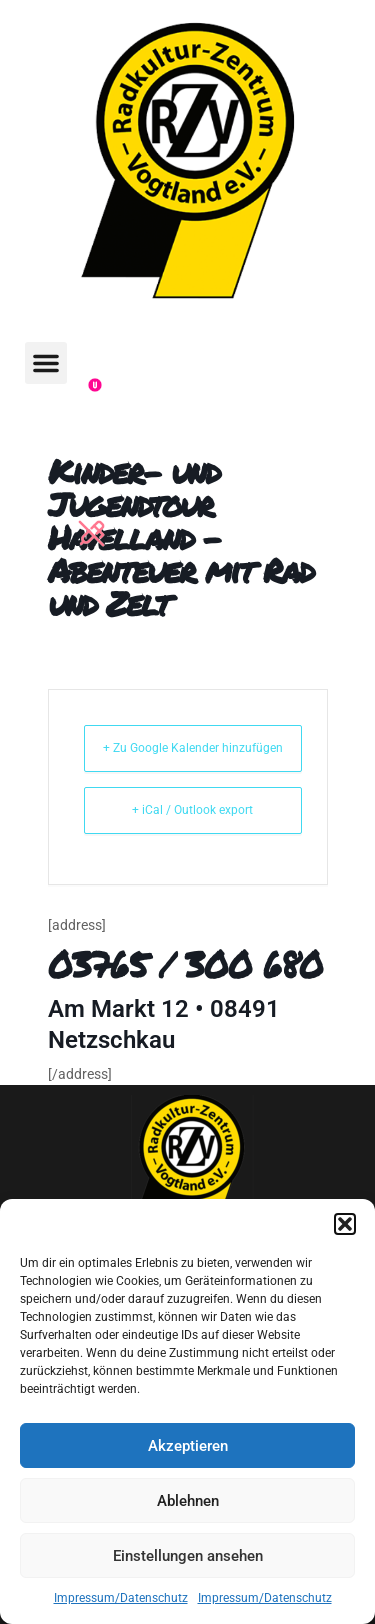 Image resolution: width=375 pixels, height=1624 pixels. I want to click on indicates an unread item or status, so click(95, 385).